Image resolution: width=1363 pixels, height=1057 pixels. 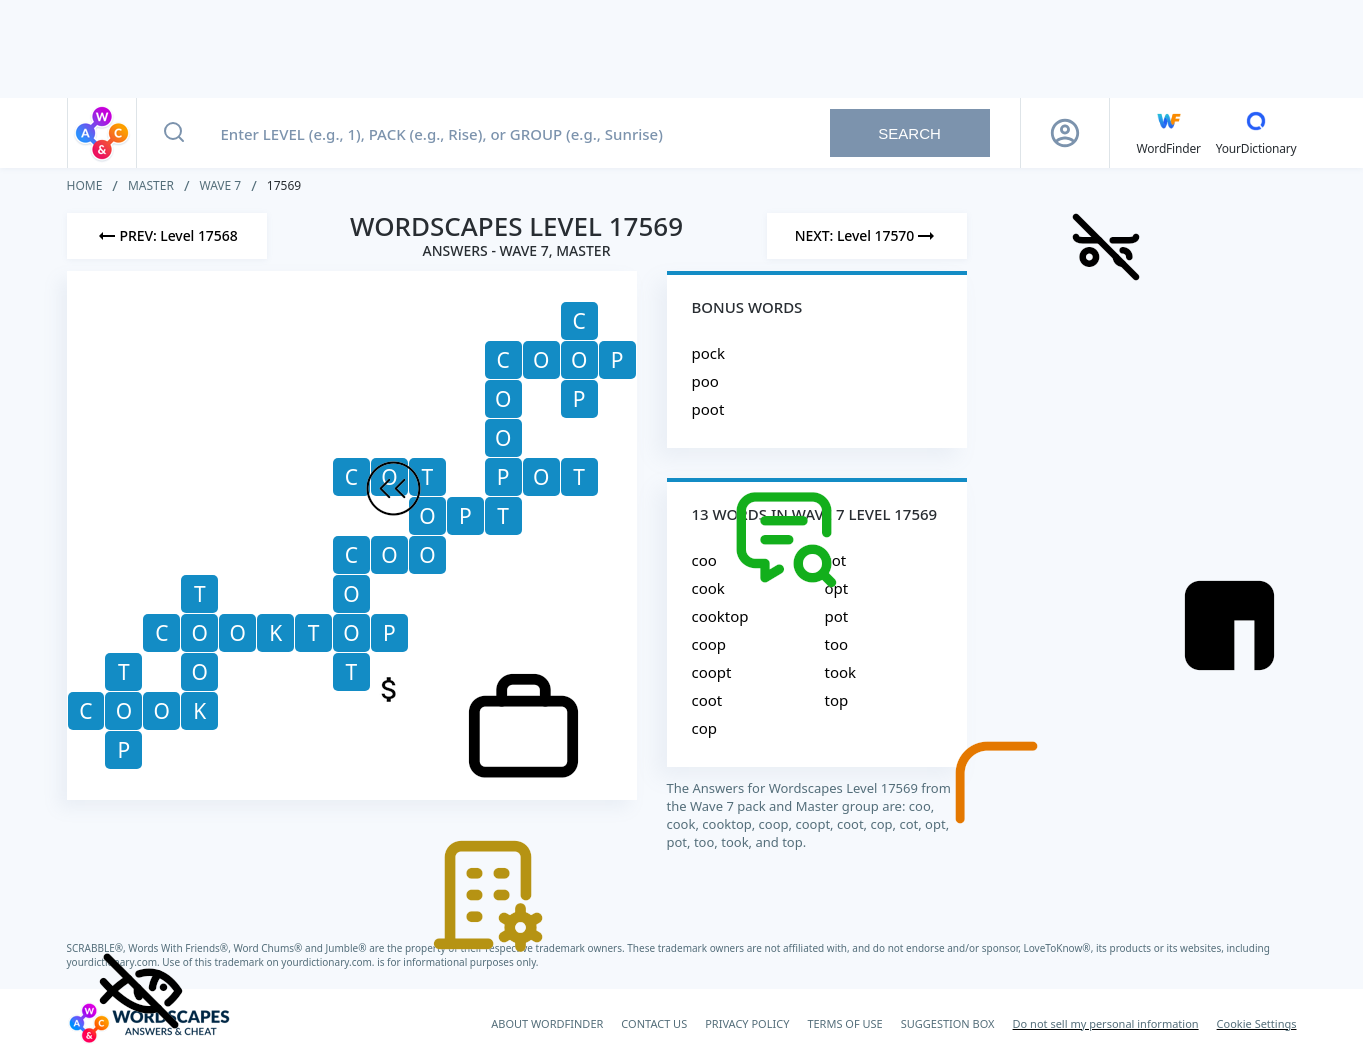 I want to click on npm package manager logo, so click(x=1229, y=625).